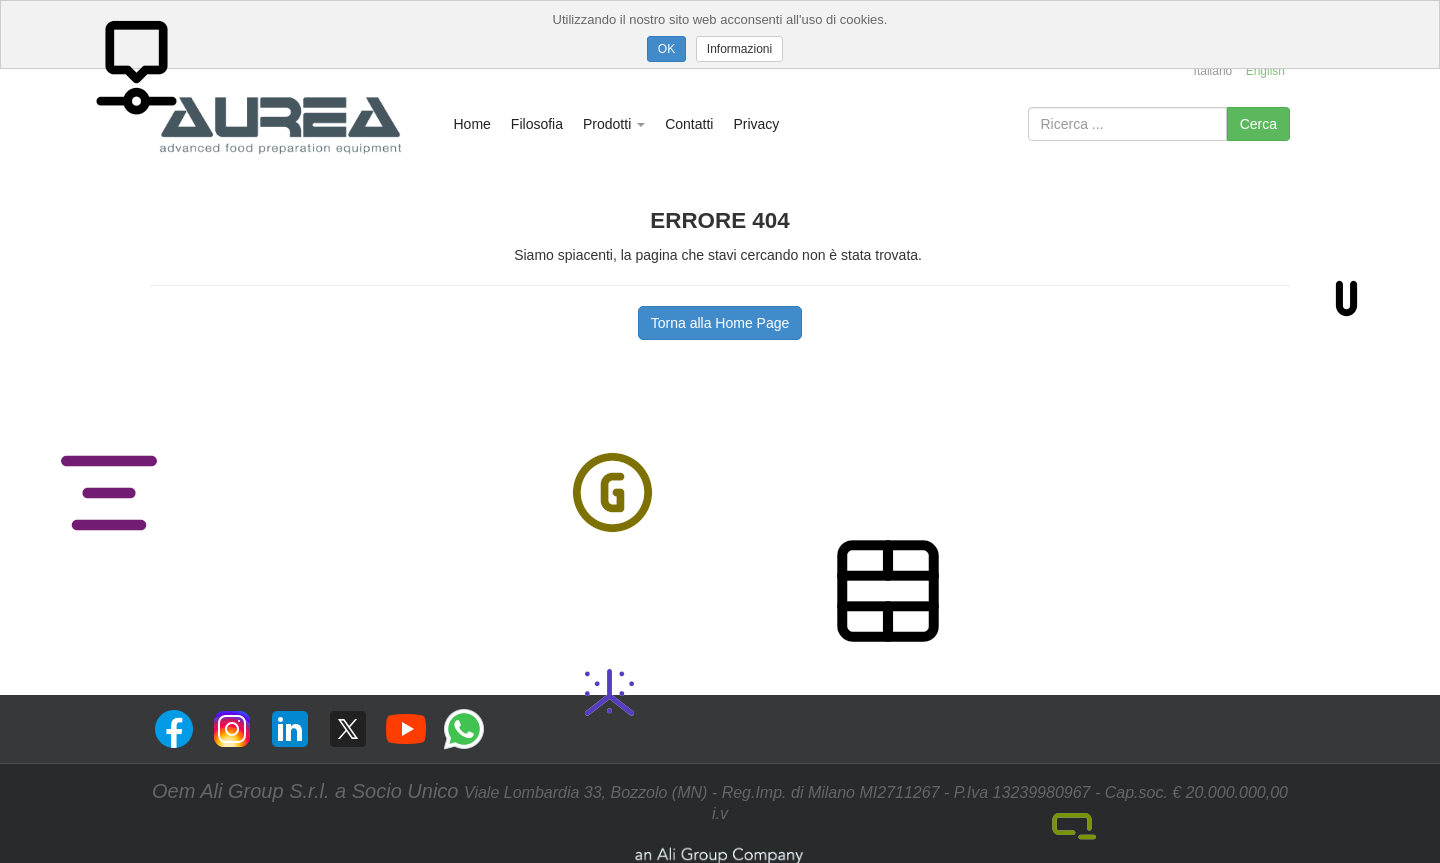  What do you see at coordinates (1072, 824) in the screenshot?
I see `remove a variable from your code` at bounding box center [1072, 824].